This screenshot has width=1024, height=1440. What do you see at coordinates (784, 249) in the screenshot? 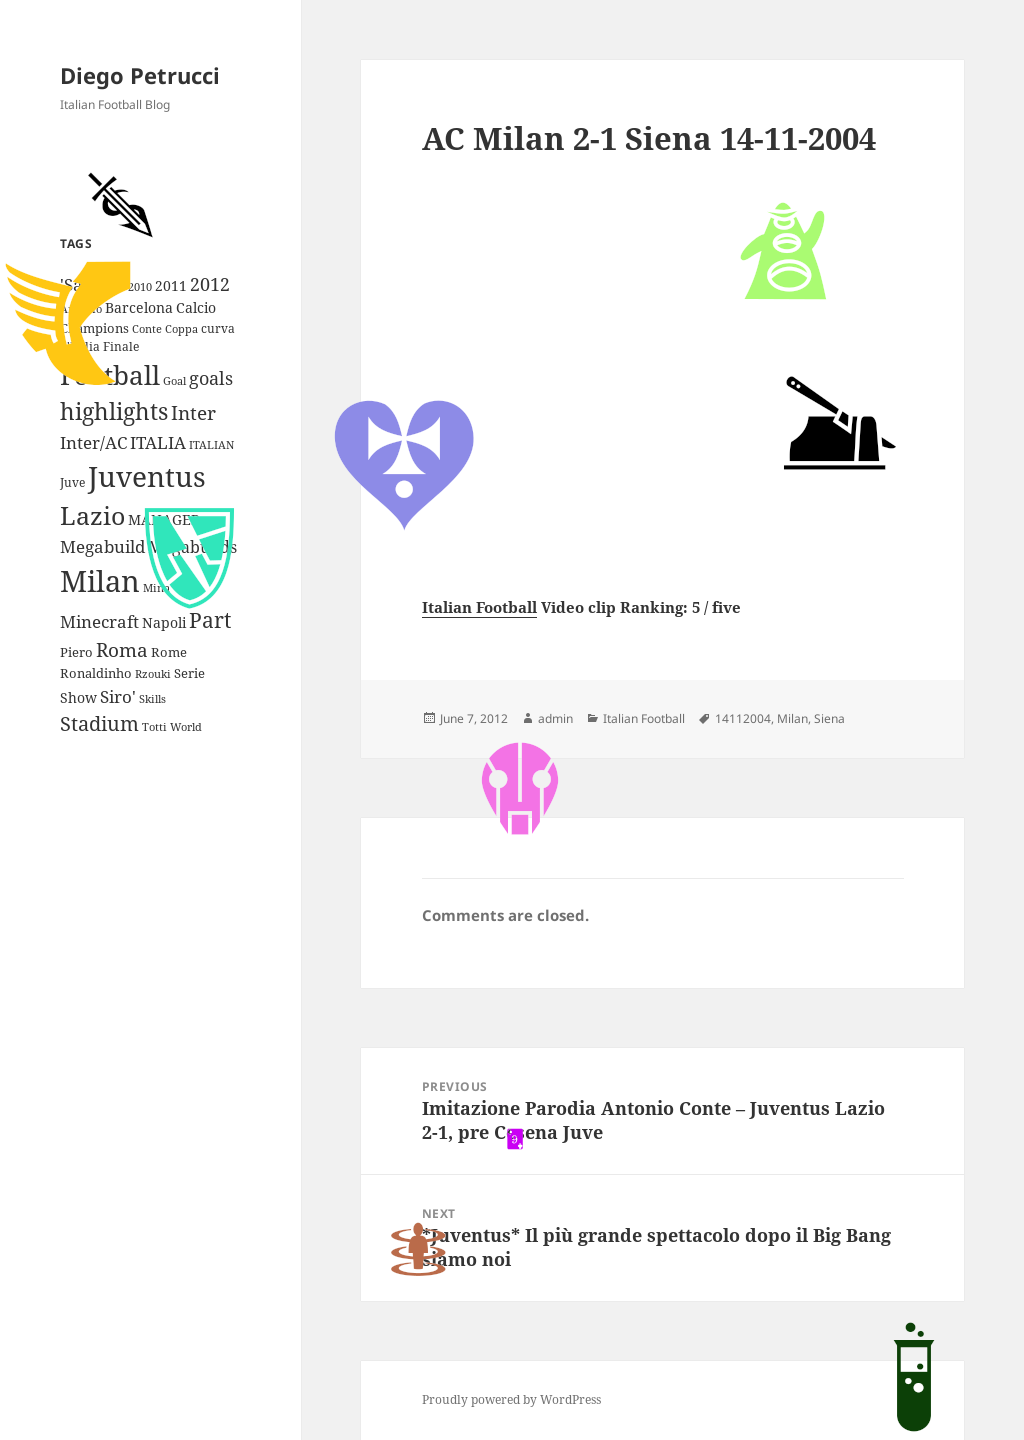
I see `icon representing a tentacle creature or monster in a game` at bounding box center [784, 249].